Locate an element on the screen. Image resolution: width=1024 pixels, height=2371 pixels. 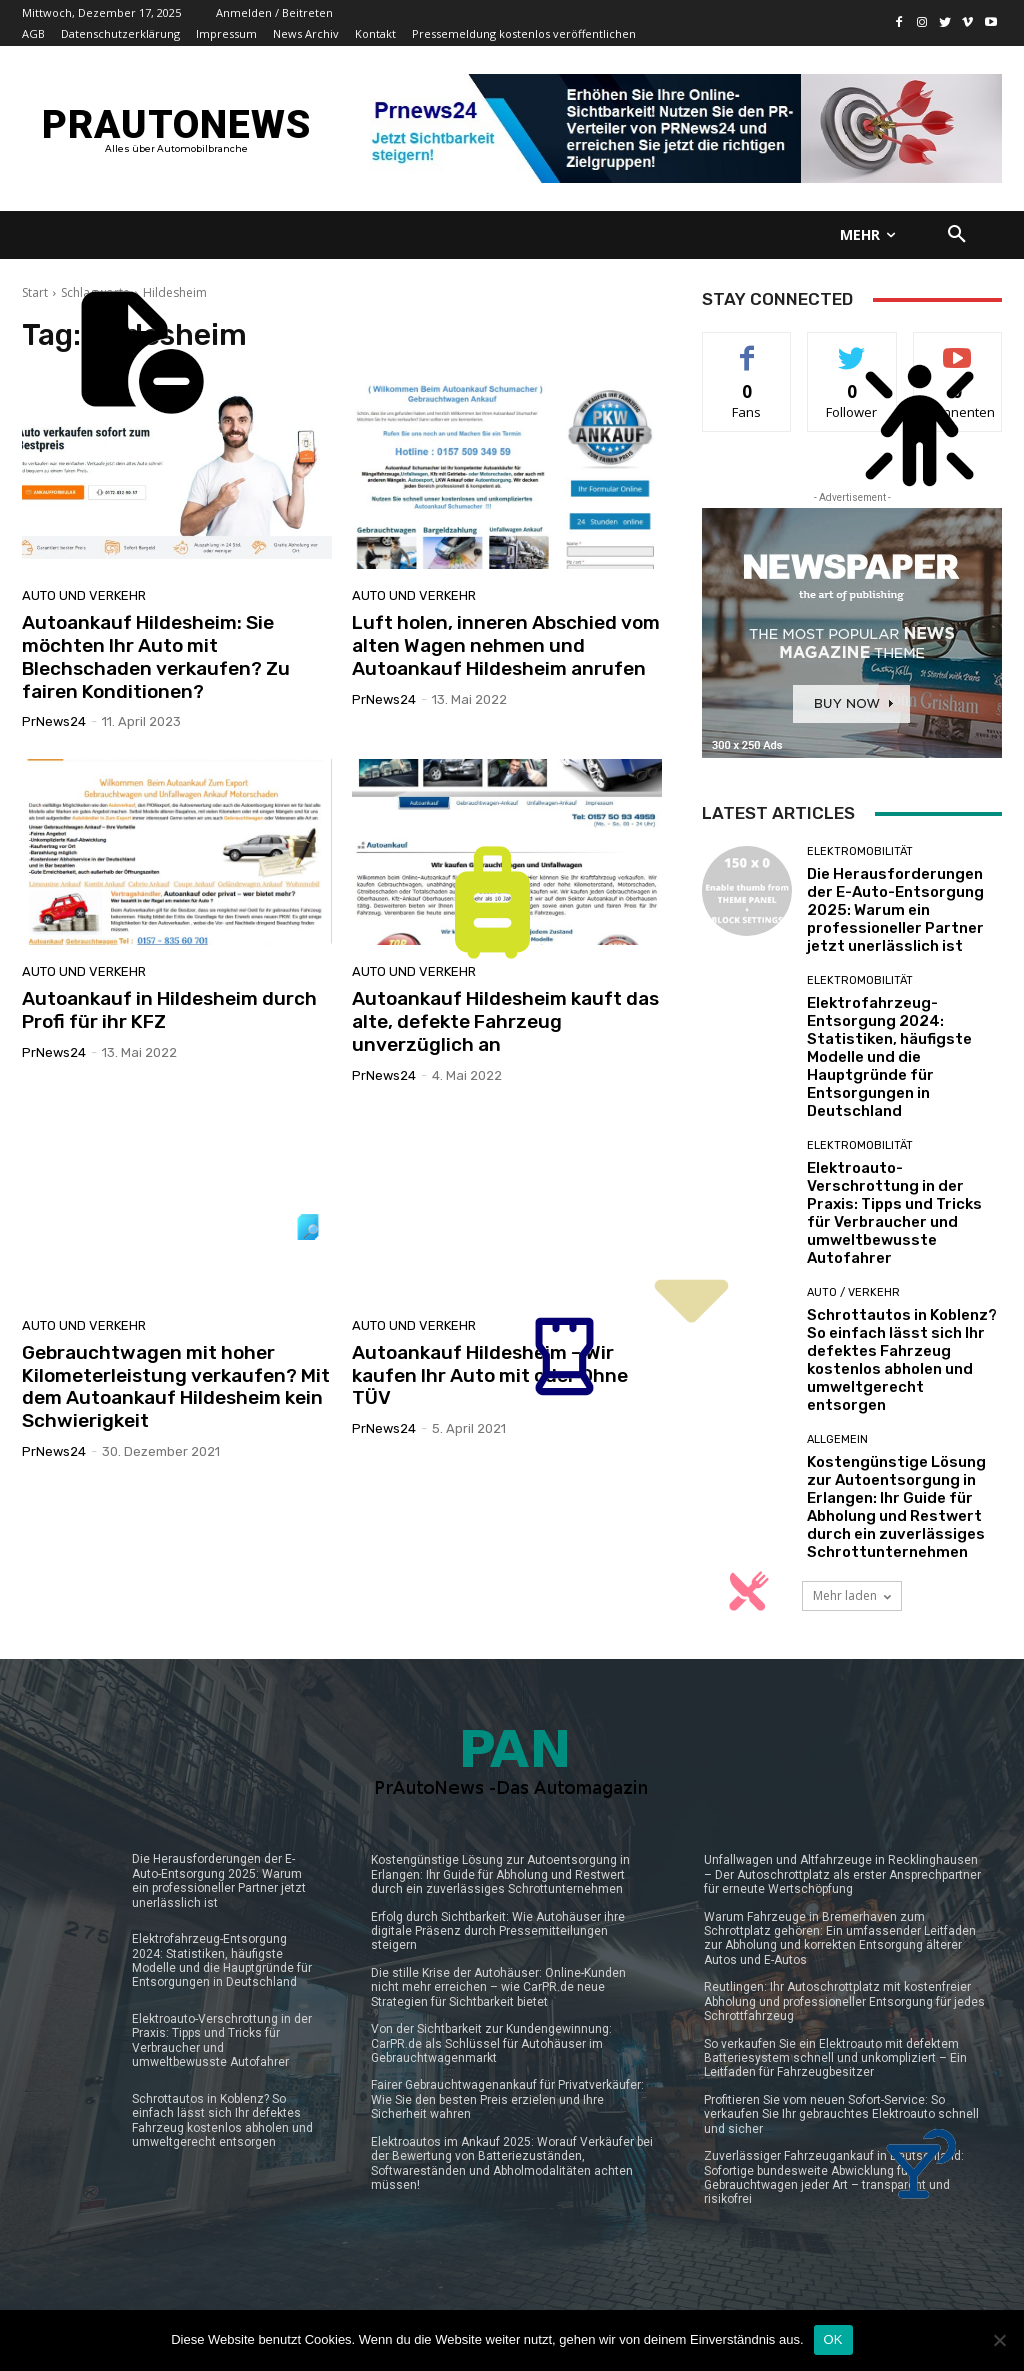
view user presence or active status is located at coordinates (919, 425).